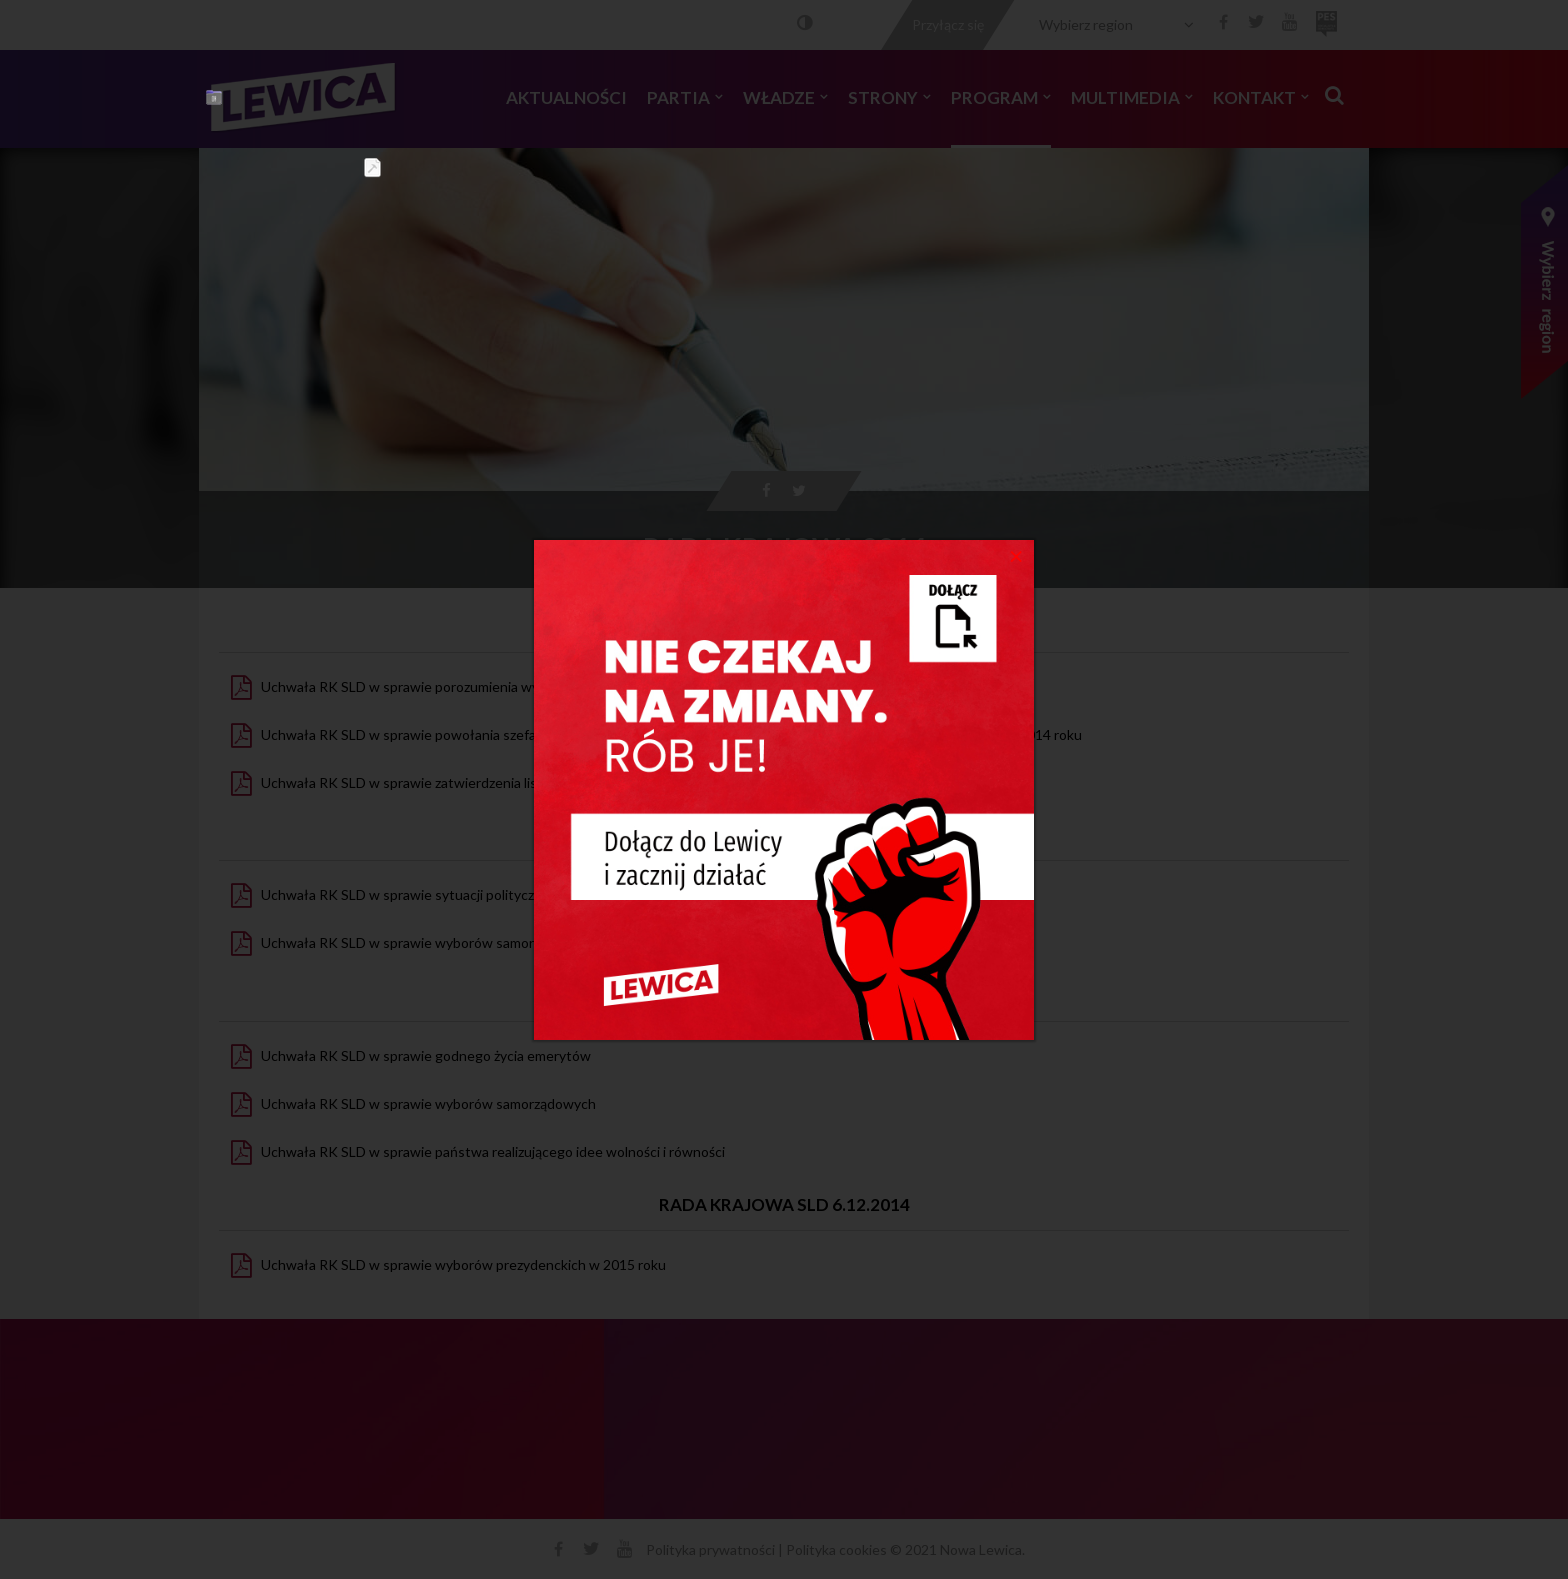  Describe the element at coordinates (372, 167) in the screenshot. I see `a makefile or build configuration file` at that location.